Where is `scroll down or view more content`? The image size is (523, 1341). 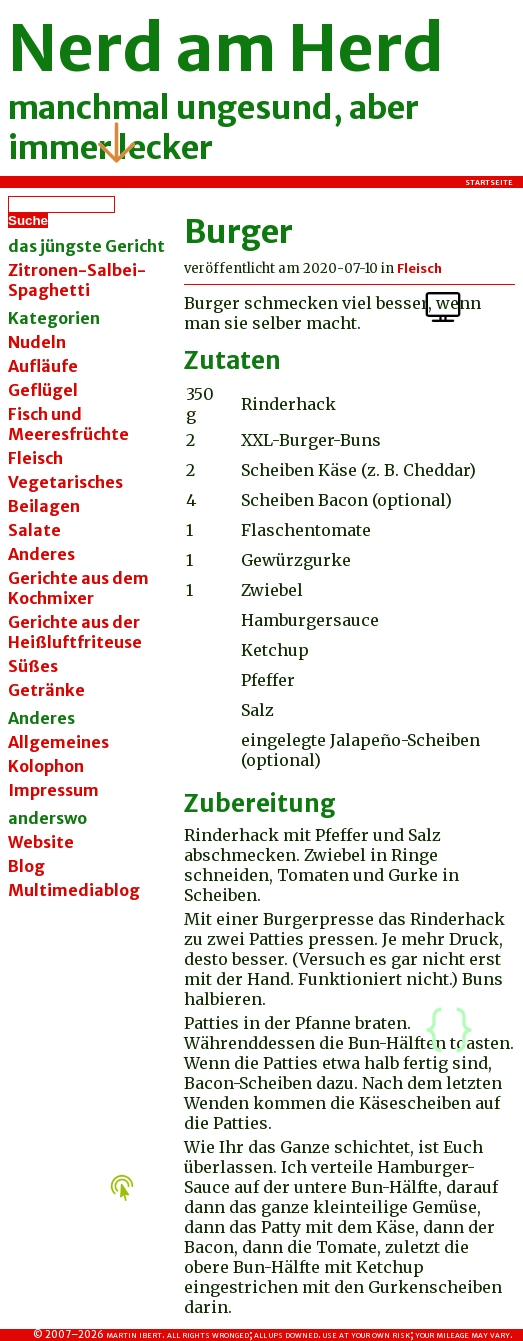
scroll down or view more content is located at coordinates (116, 142).